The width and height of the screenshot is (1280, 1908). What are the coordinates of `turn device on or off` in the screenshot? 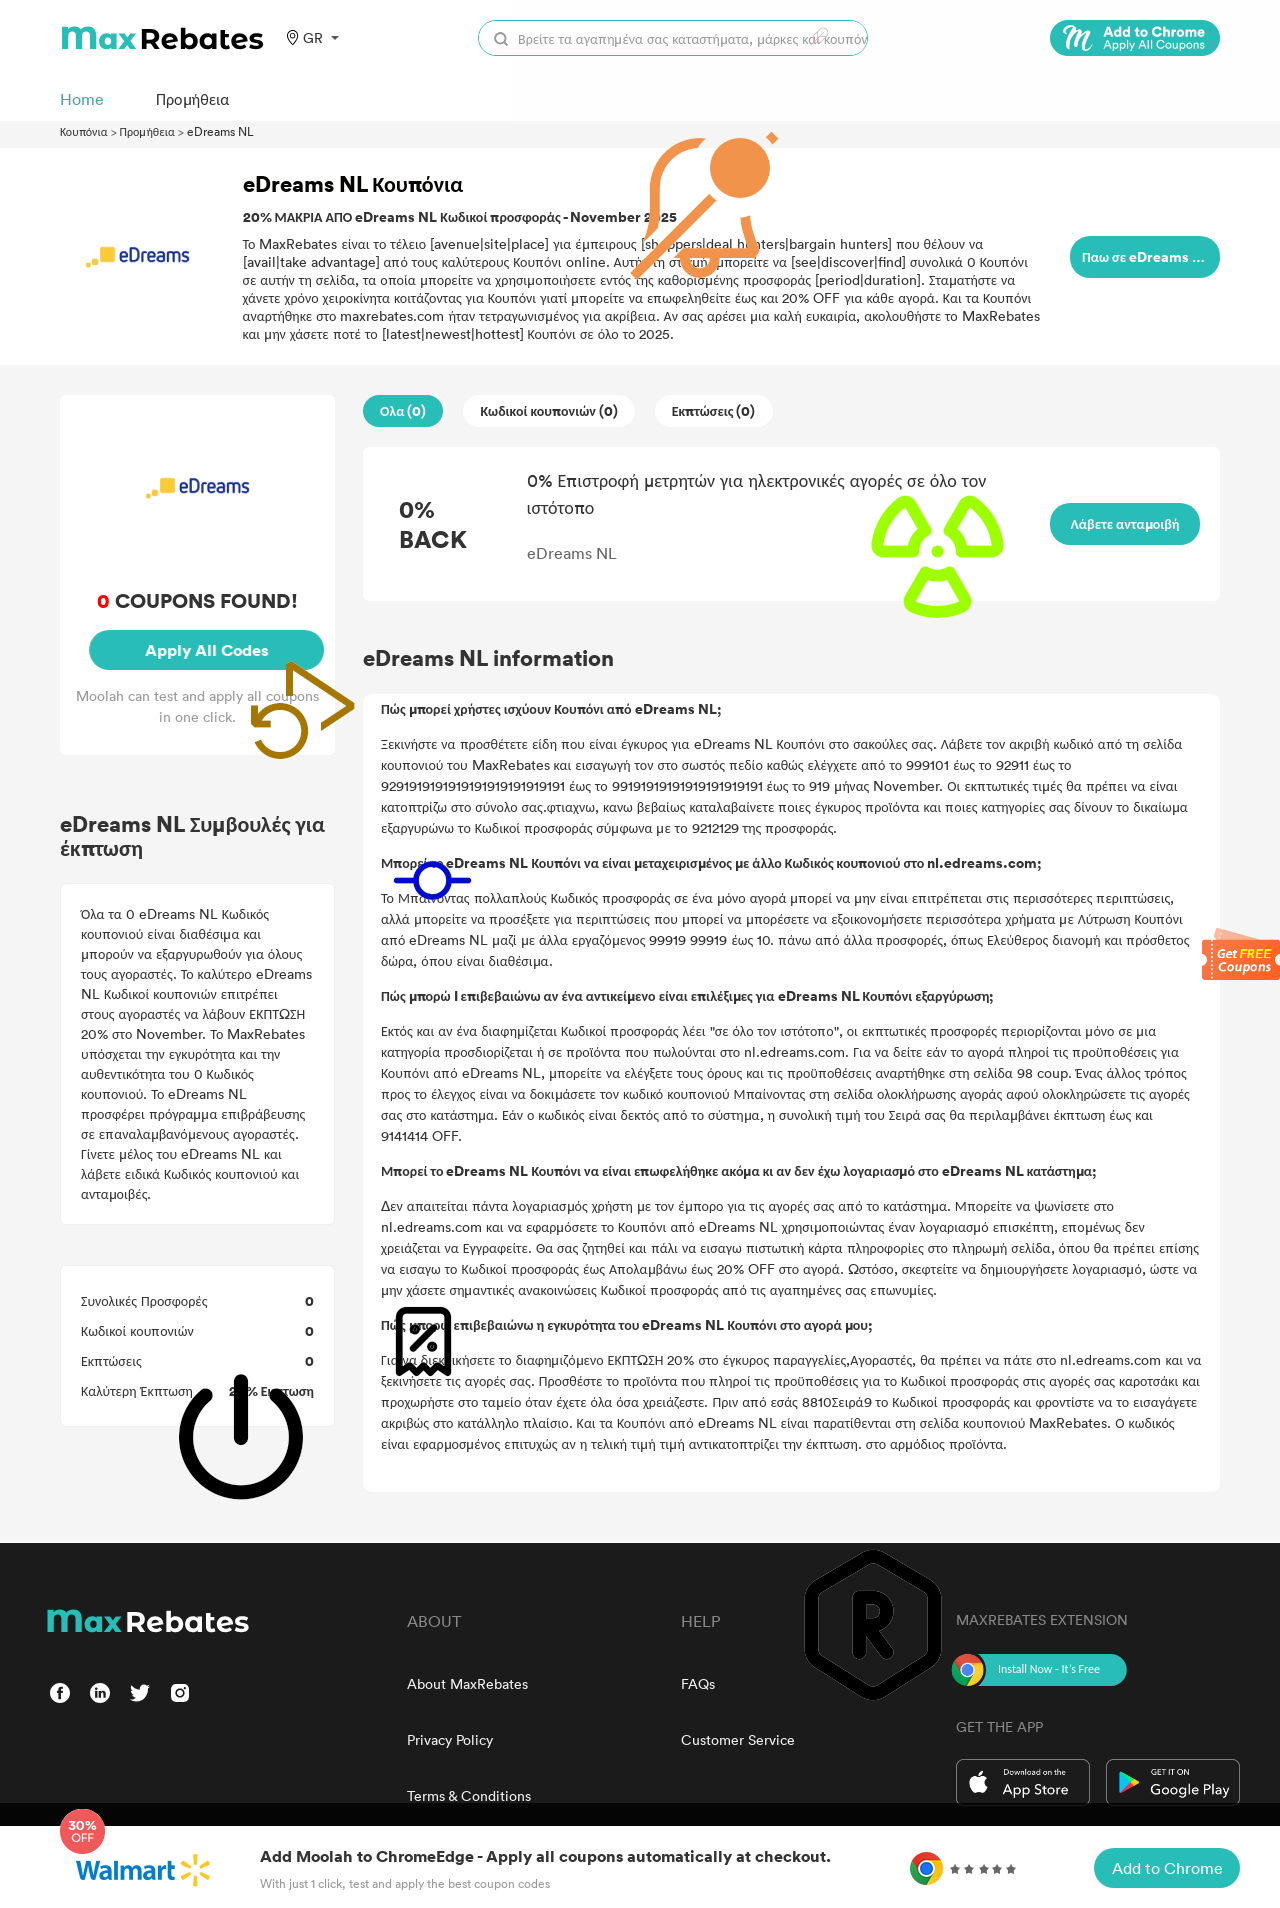 It's located at (241, 1438).